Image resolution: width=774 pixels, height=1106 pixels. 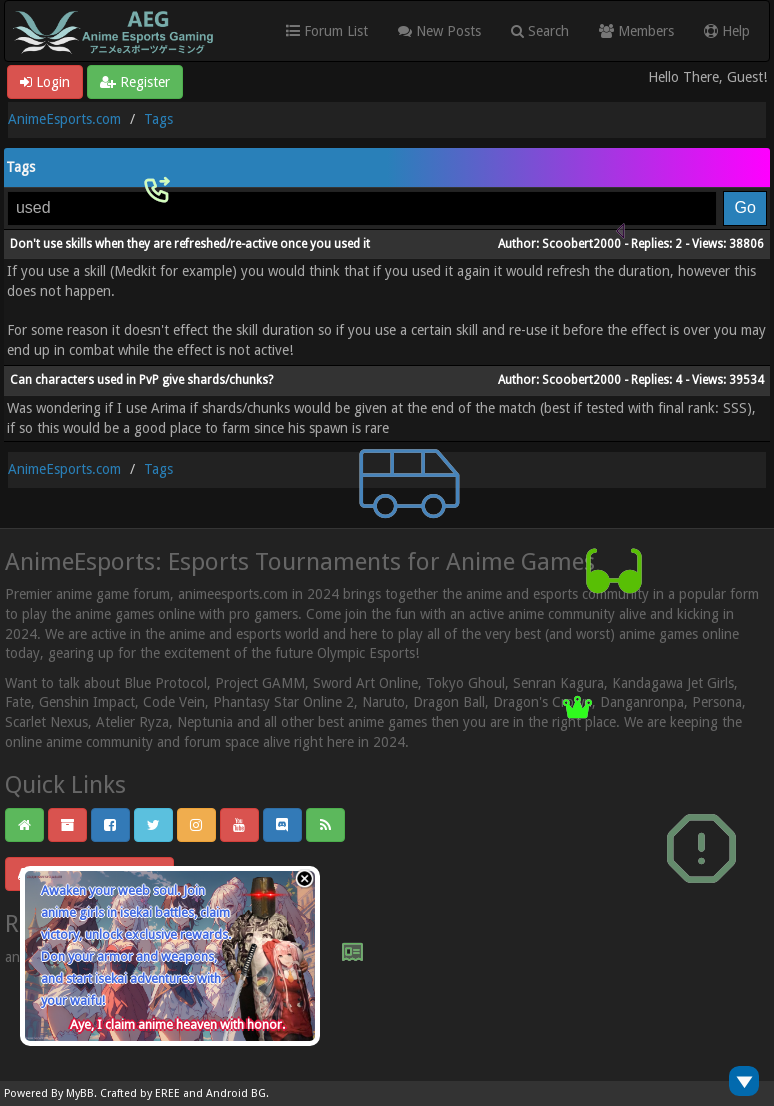 What do you see at coordinates (406, 482) in the screenshot?
I see `track delivery or shipping status` at bounding box center [406, 482].